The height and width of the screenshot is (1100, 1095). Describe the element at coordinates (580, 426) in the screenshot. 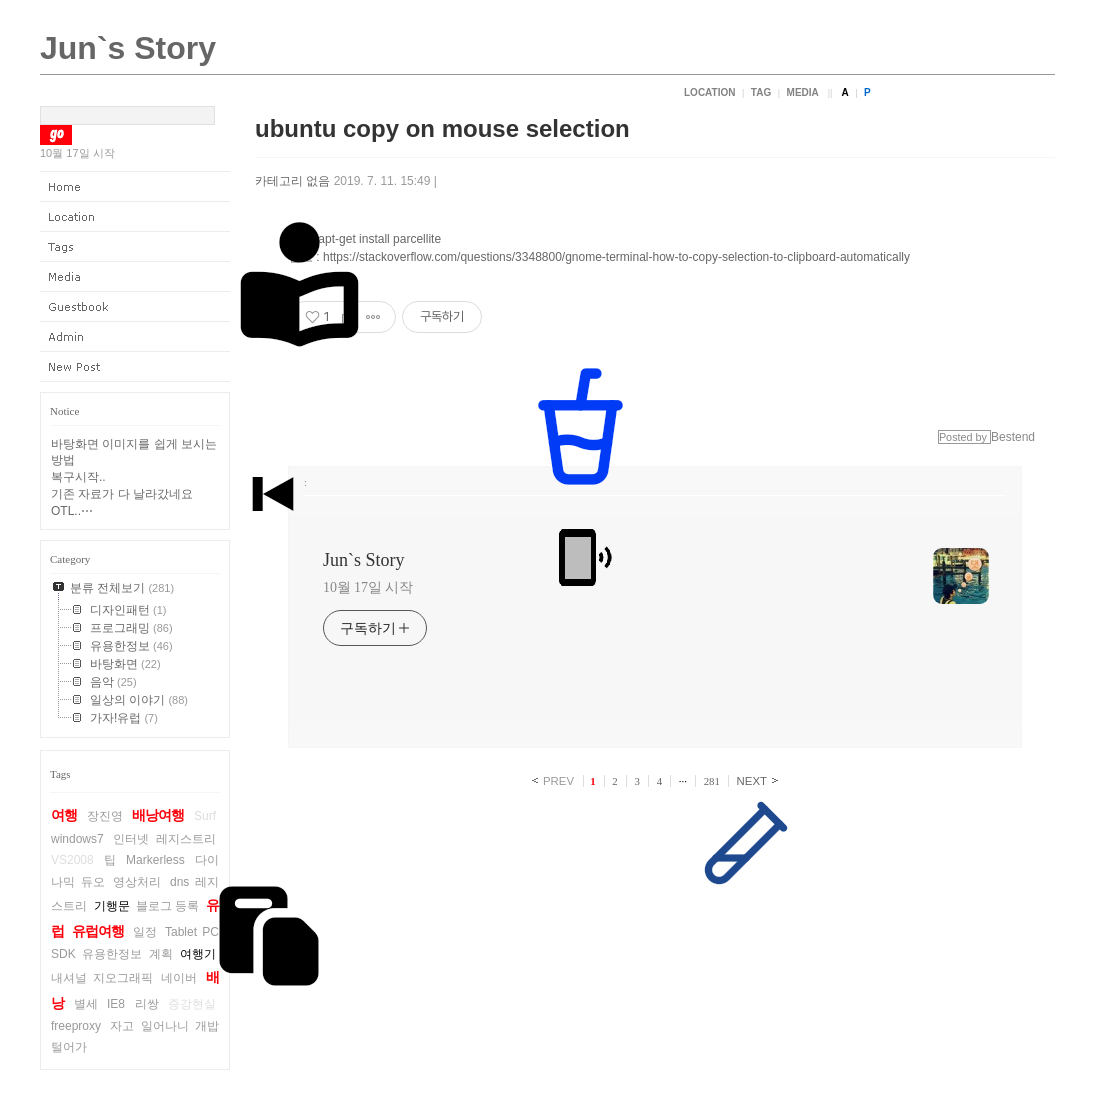

I see `order a beverage or drink` at that location.